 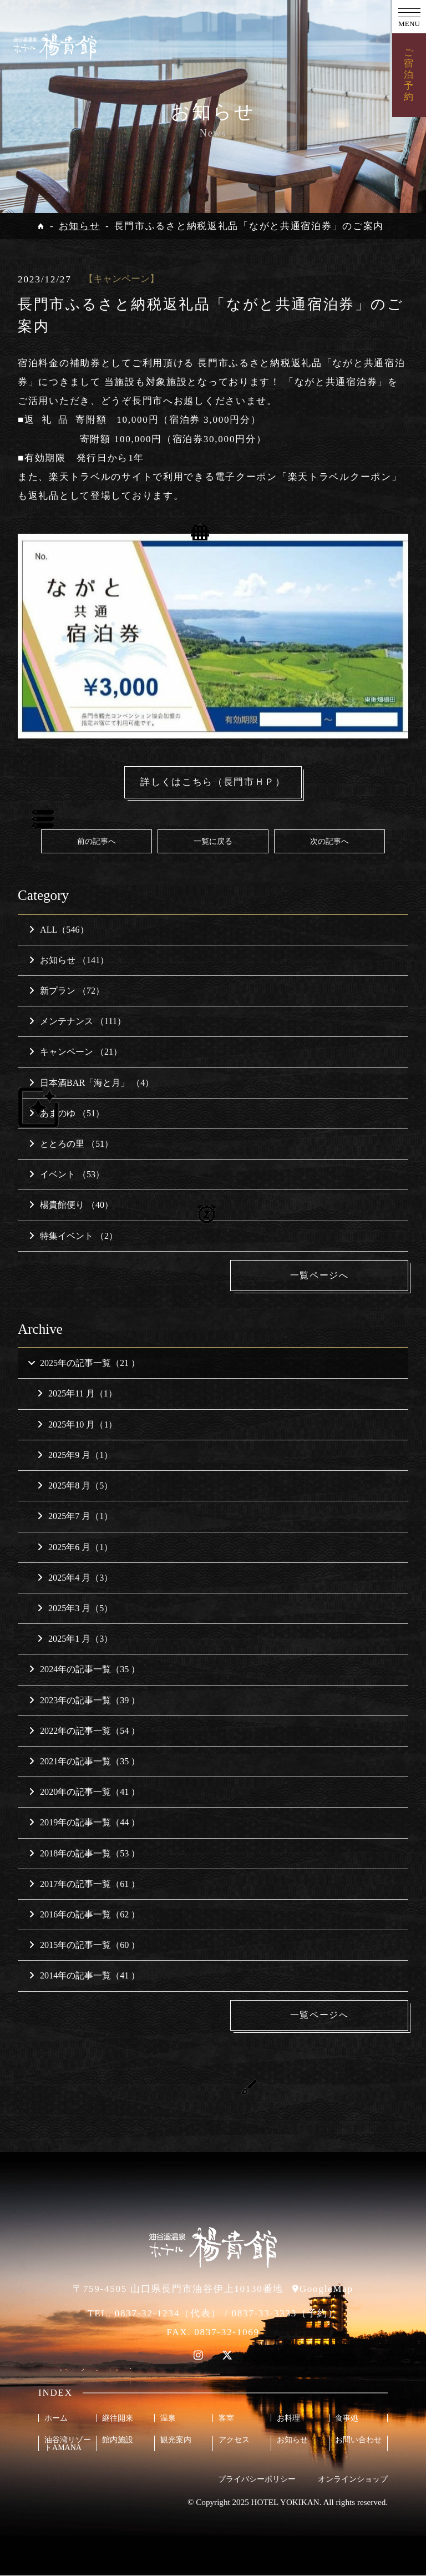 I want to click on view device storage settings, so click(x=43, y=819).